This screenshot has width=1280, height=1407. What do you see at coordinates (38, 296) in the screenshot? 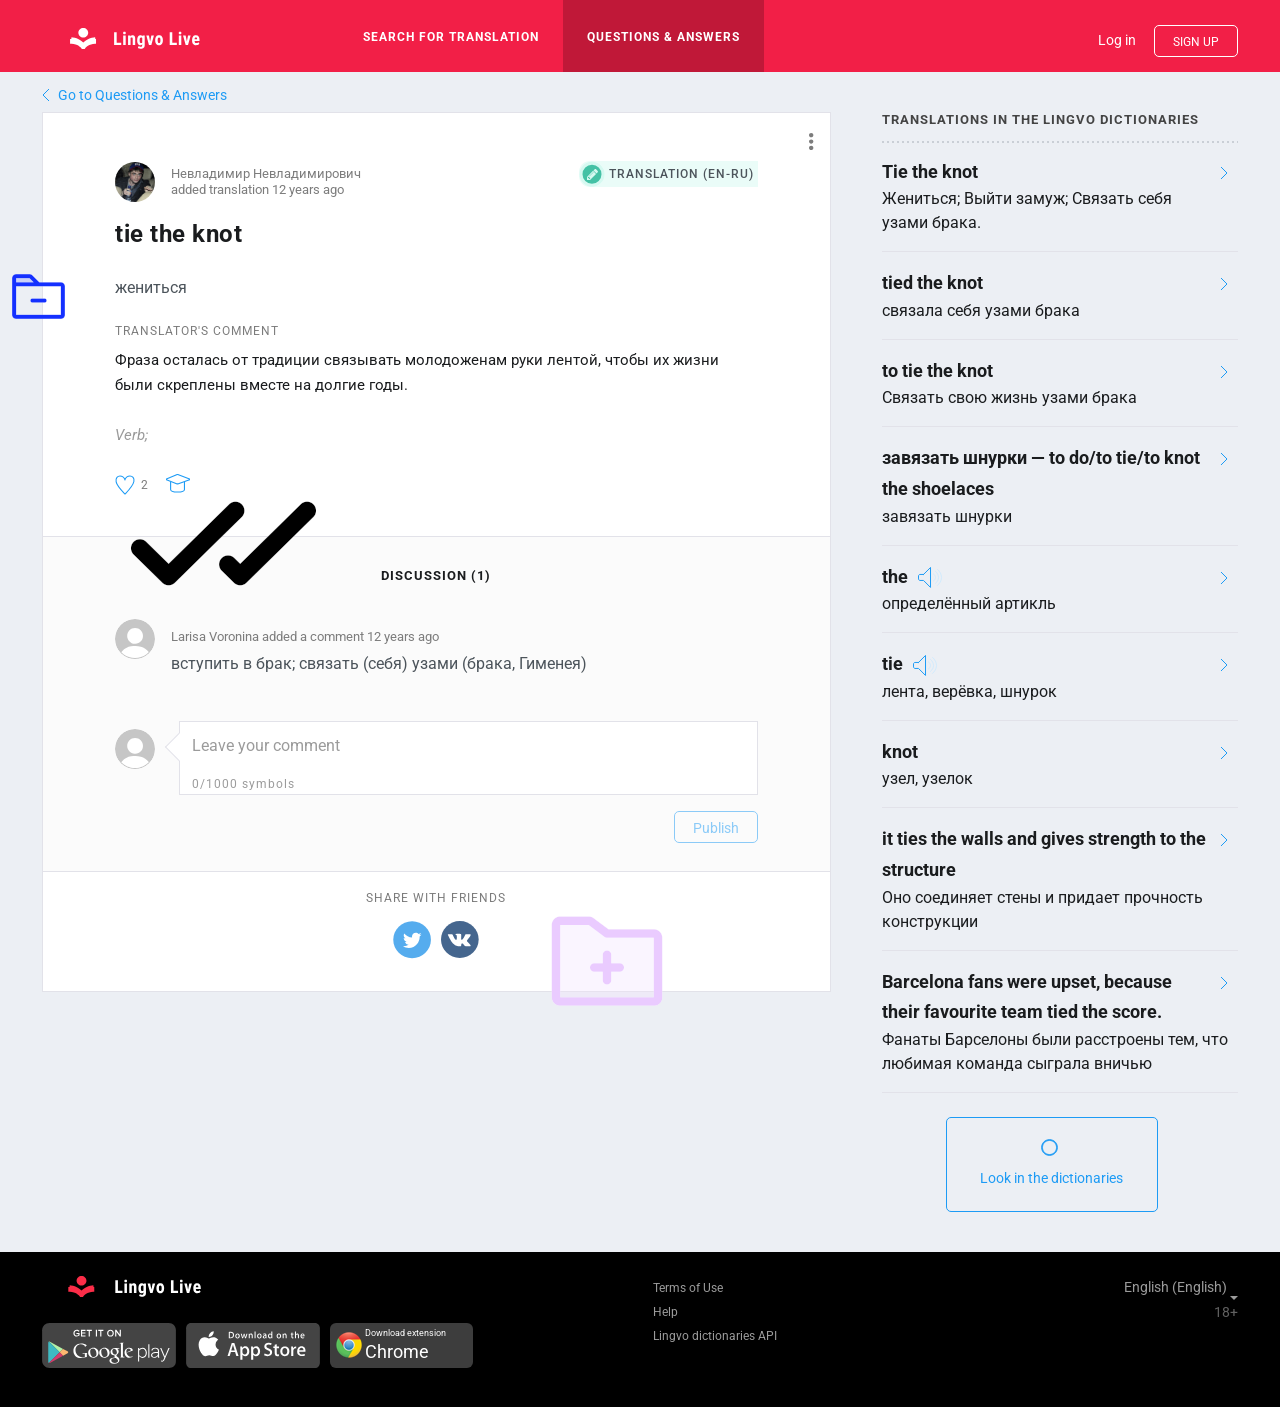
I see `remove a folder from your files` at bounding box center [38, 296].